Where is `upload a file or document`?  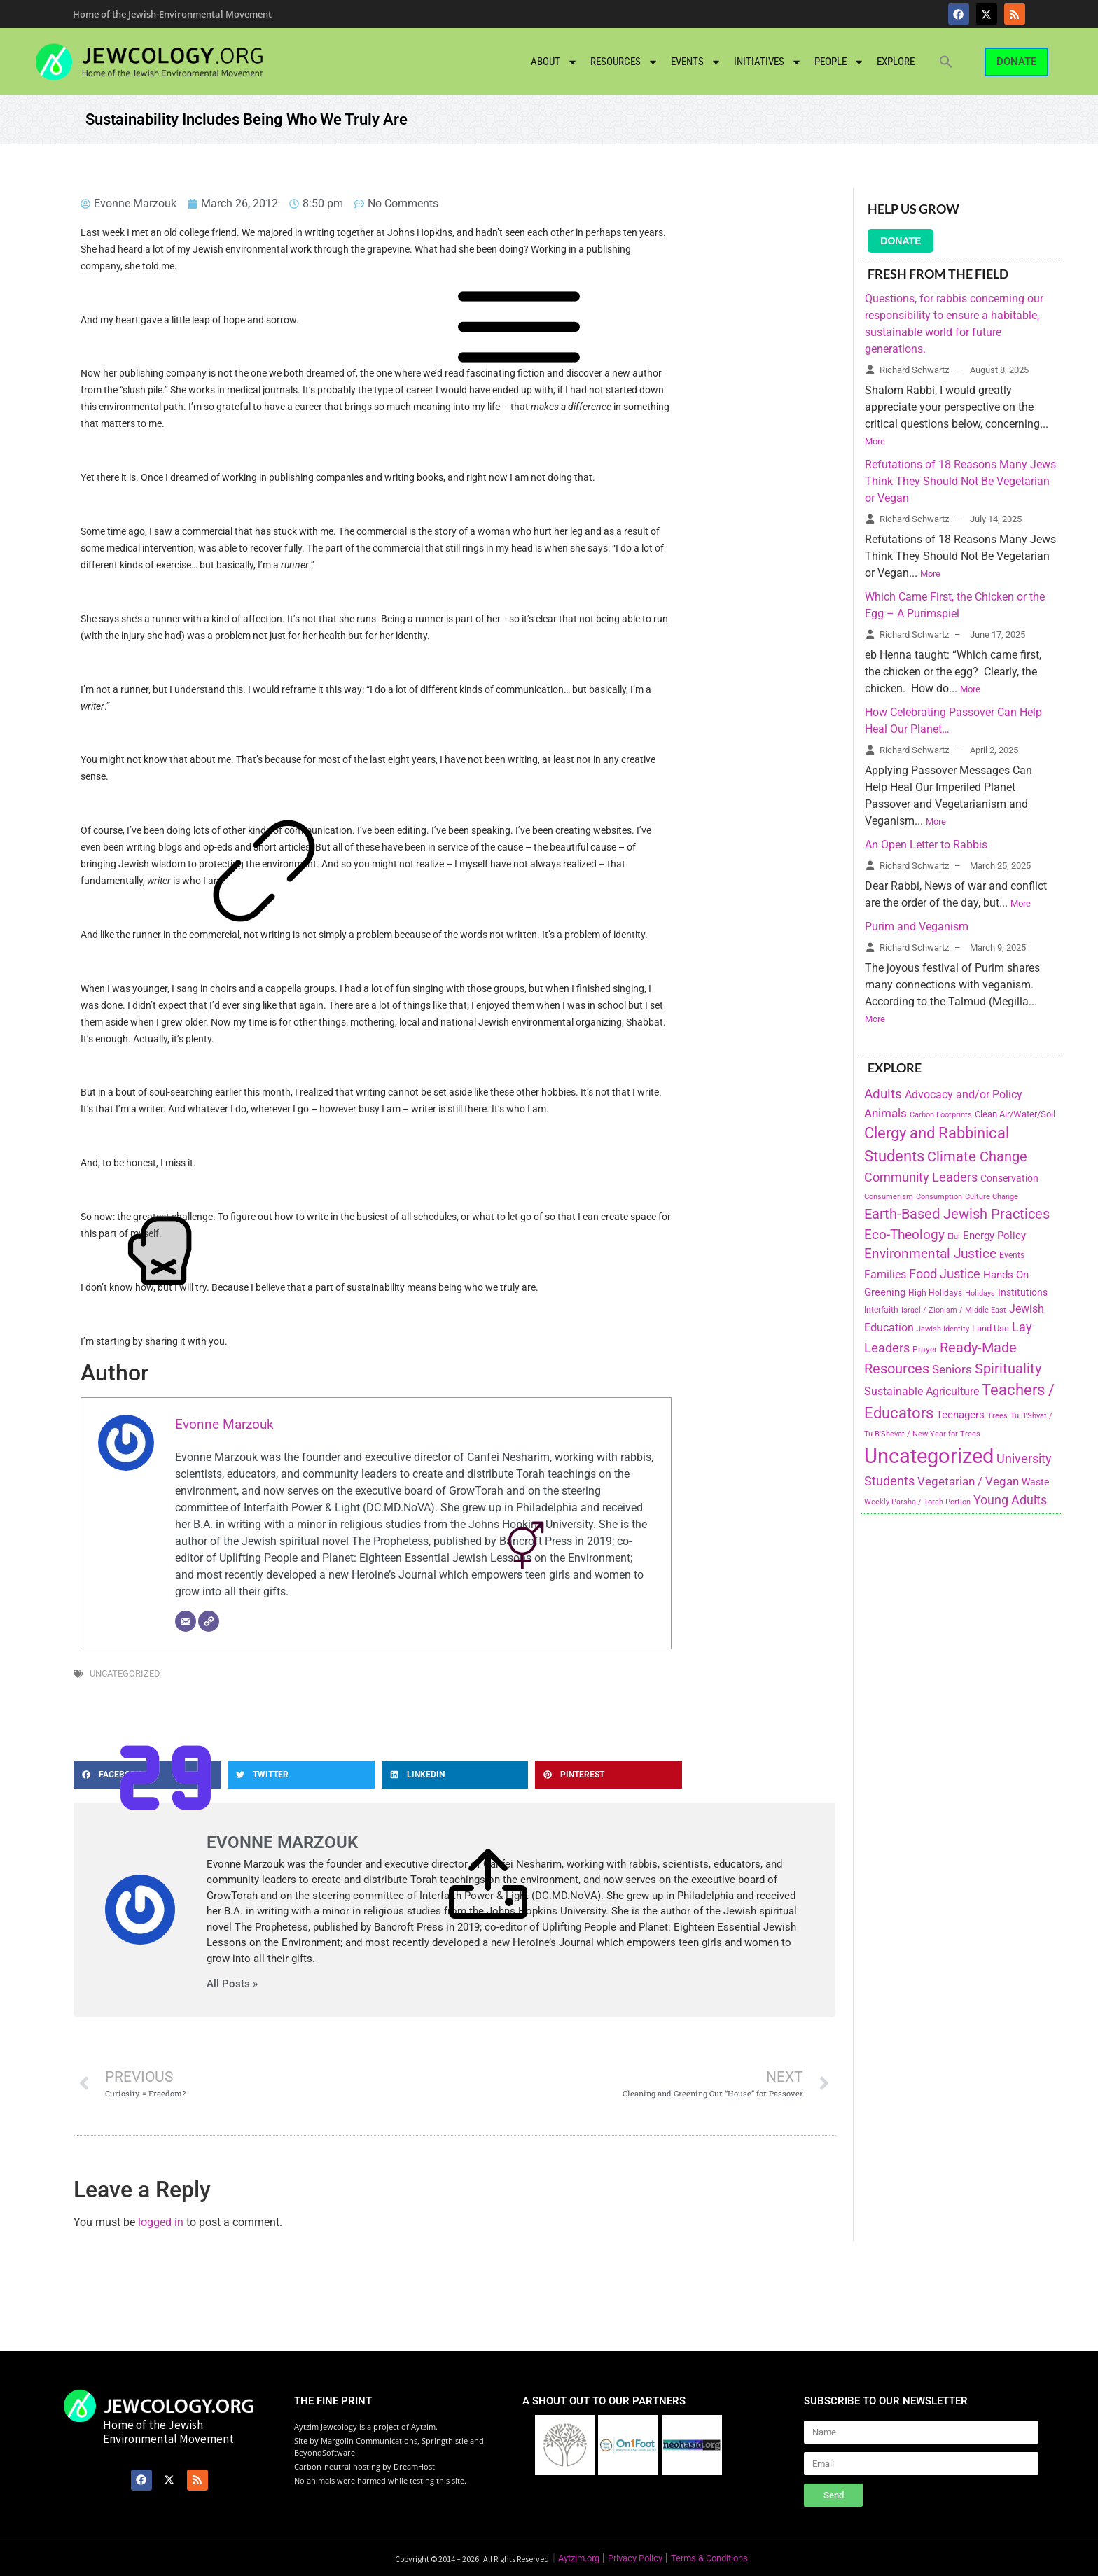
upload a file or document is located at coordinates (488, 1888).